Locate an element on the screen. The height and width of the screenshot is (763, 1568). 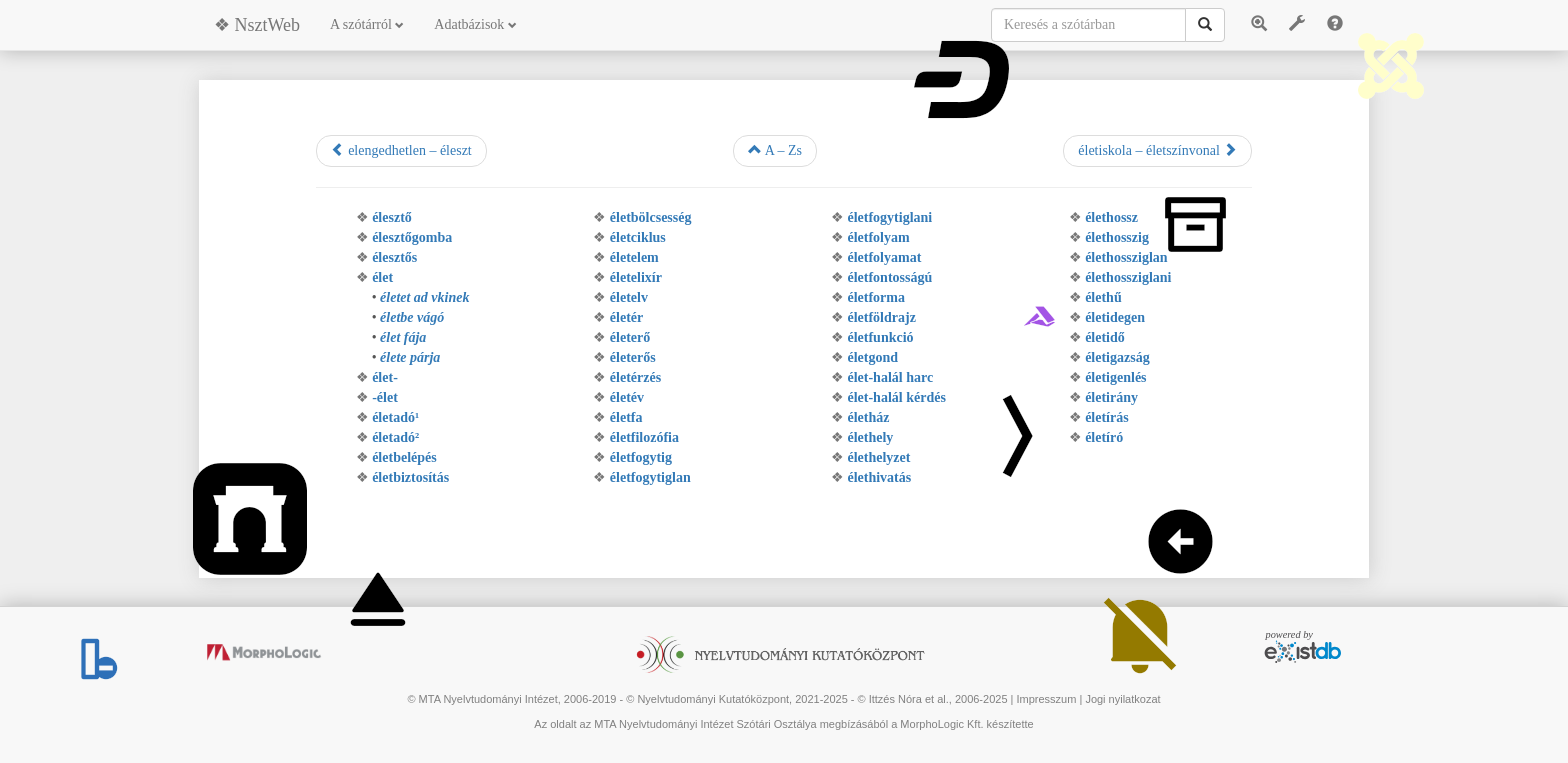
eject media or disc is located at coordinates (378, 602).